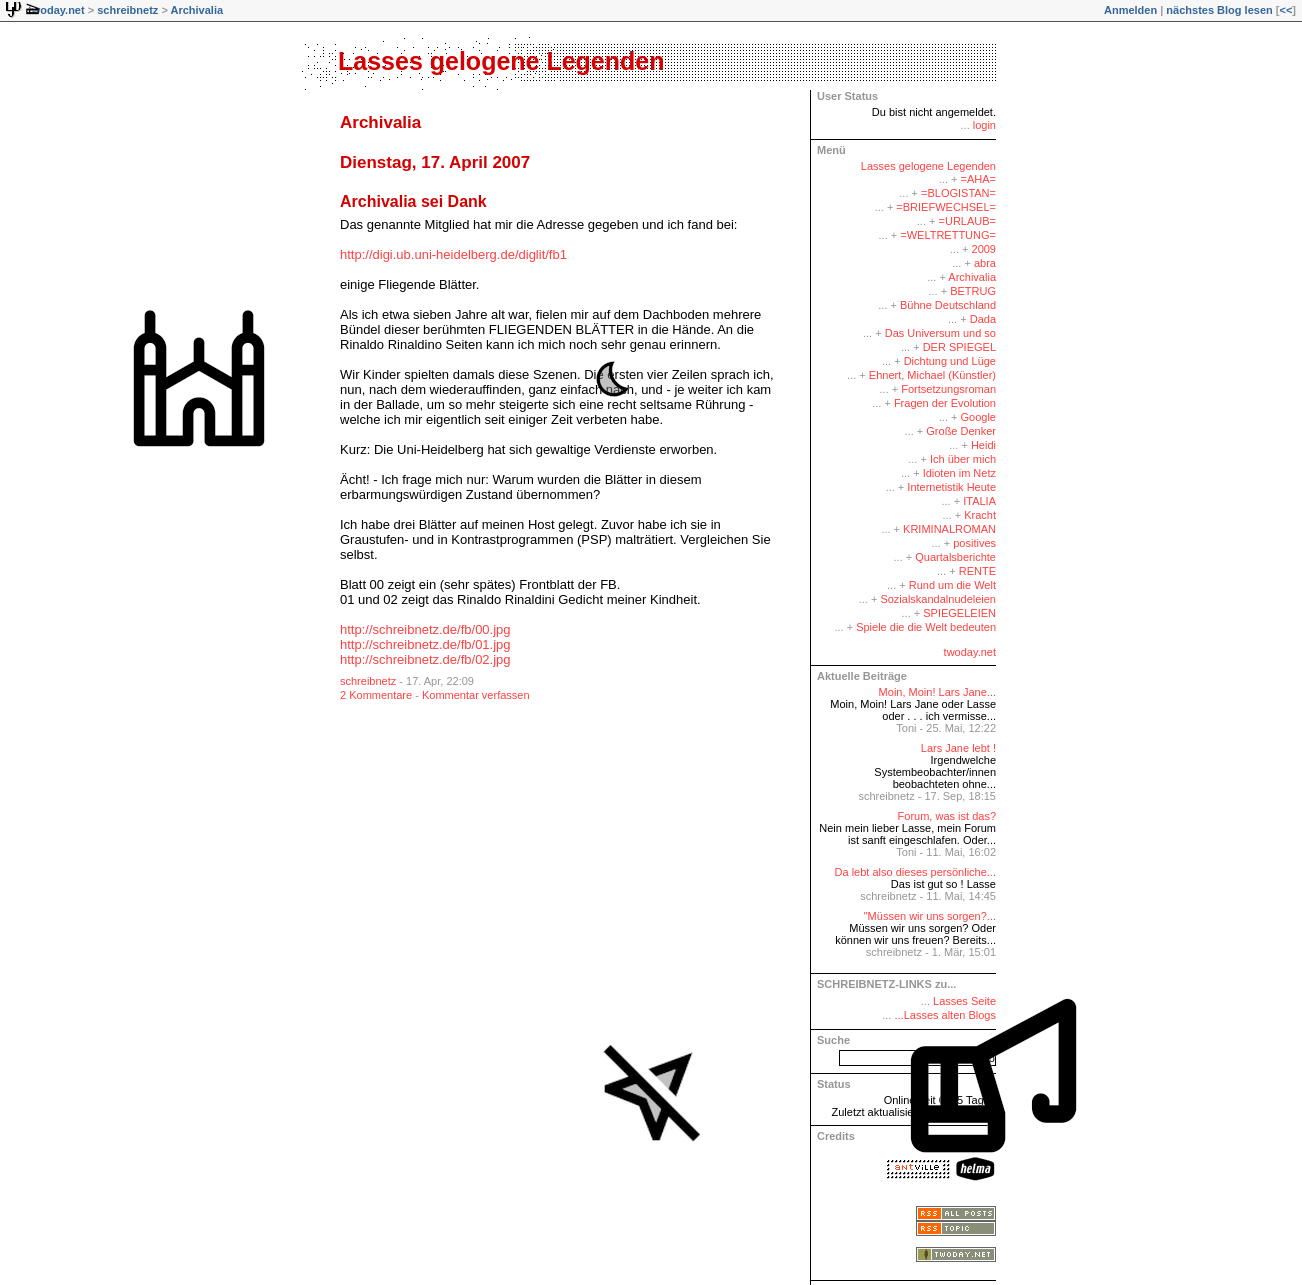  I want to click on scan a document or image, so click(32, 8).